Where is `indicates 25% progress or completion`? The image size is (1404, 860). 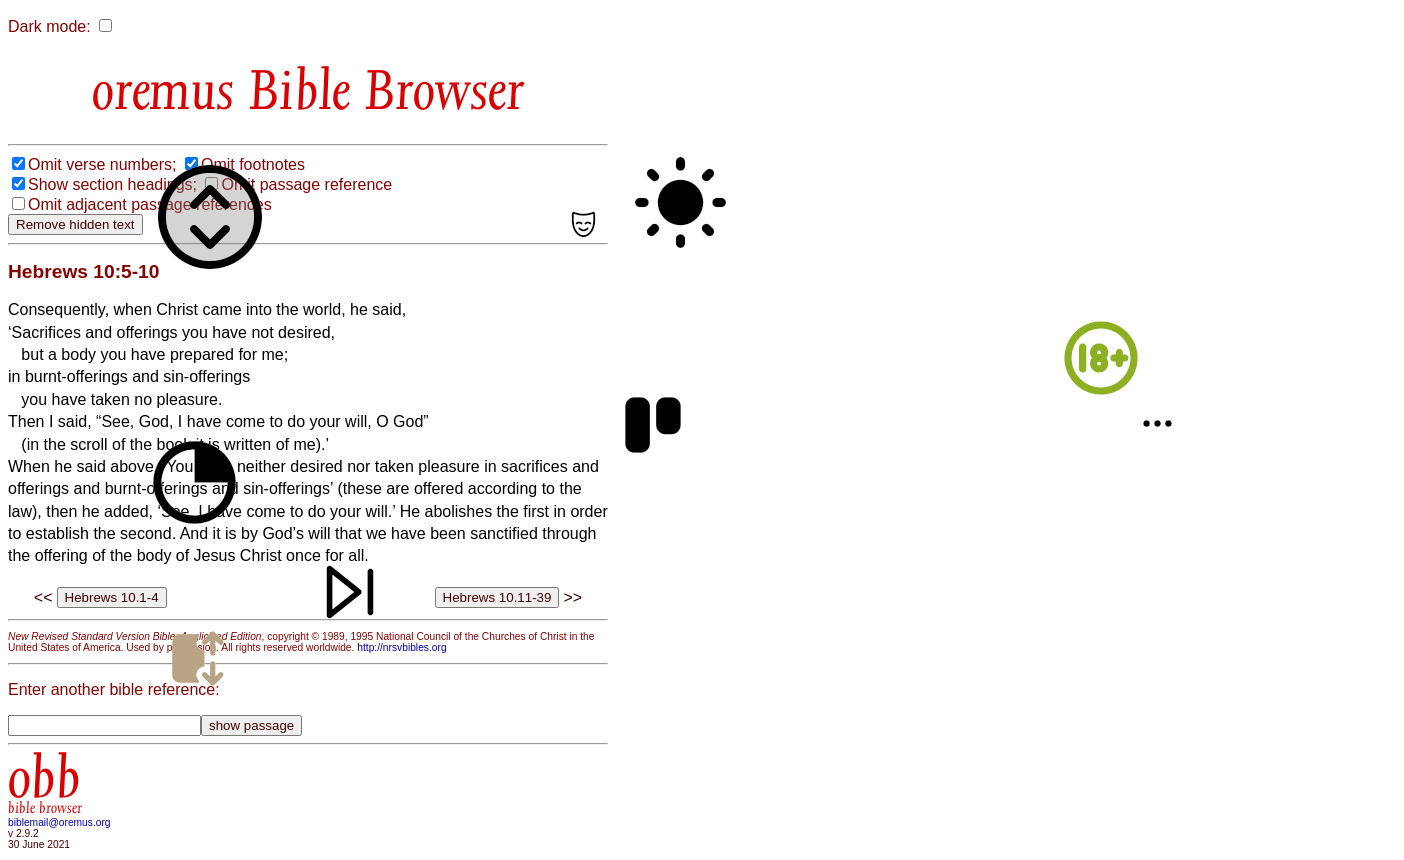
indicates 25% progress or completion is located at coordinates (194, 482).